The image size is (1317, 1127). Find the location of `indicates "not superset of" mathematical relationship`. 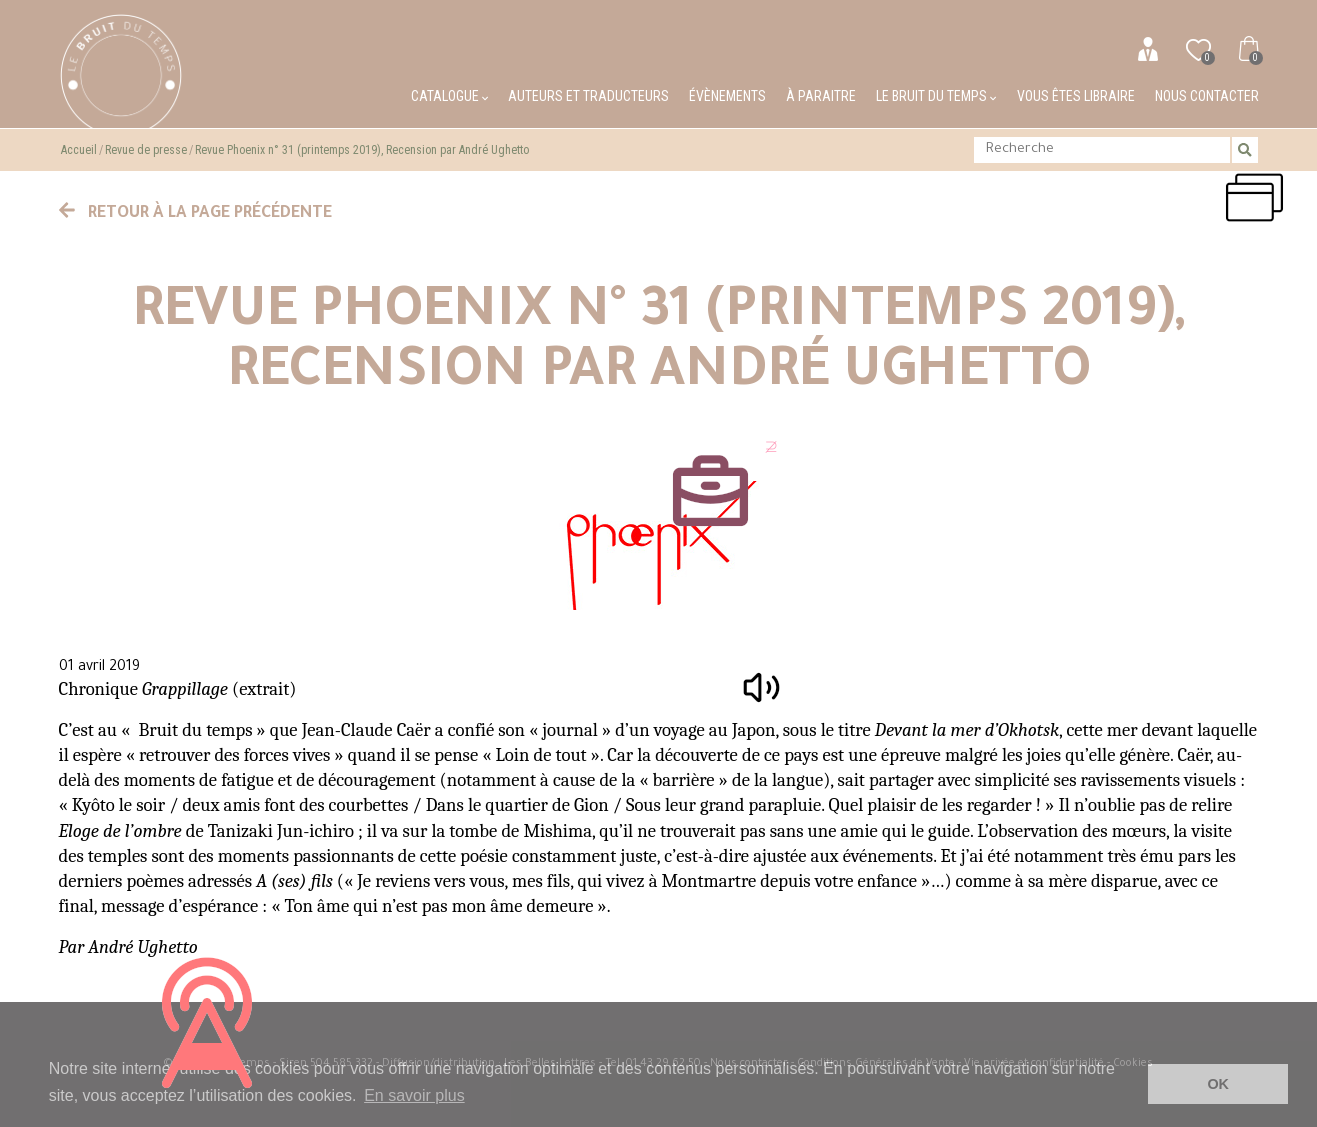

indicates "not superset of" mathematical relationship is located at coordinates (771, 447).